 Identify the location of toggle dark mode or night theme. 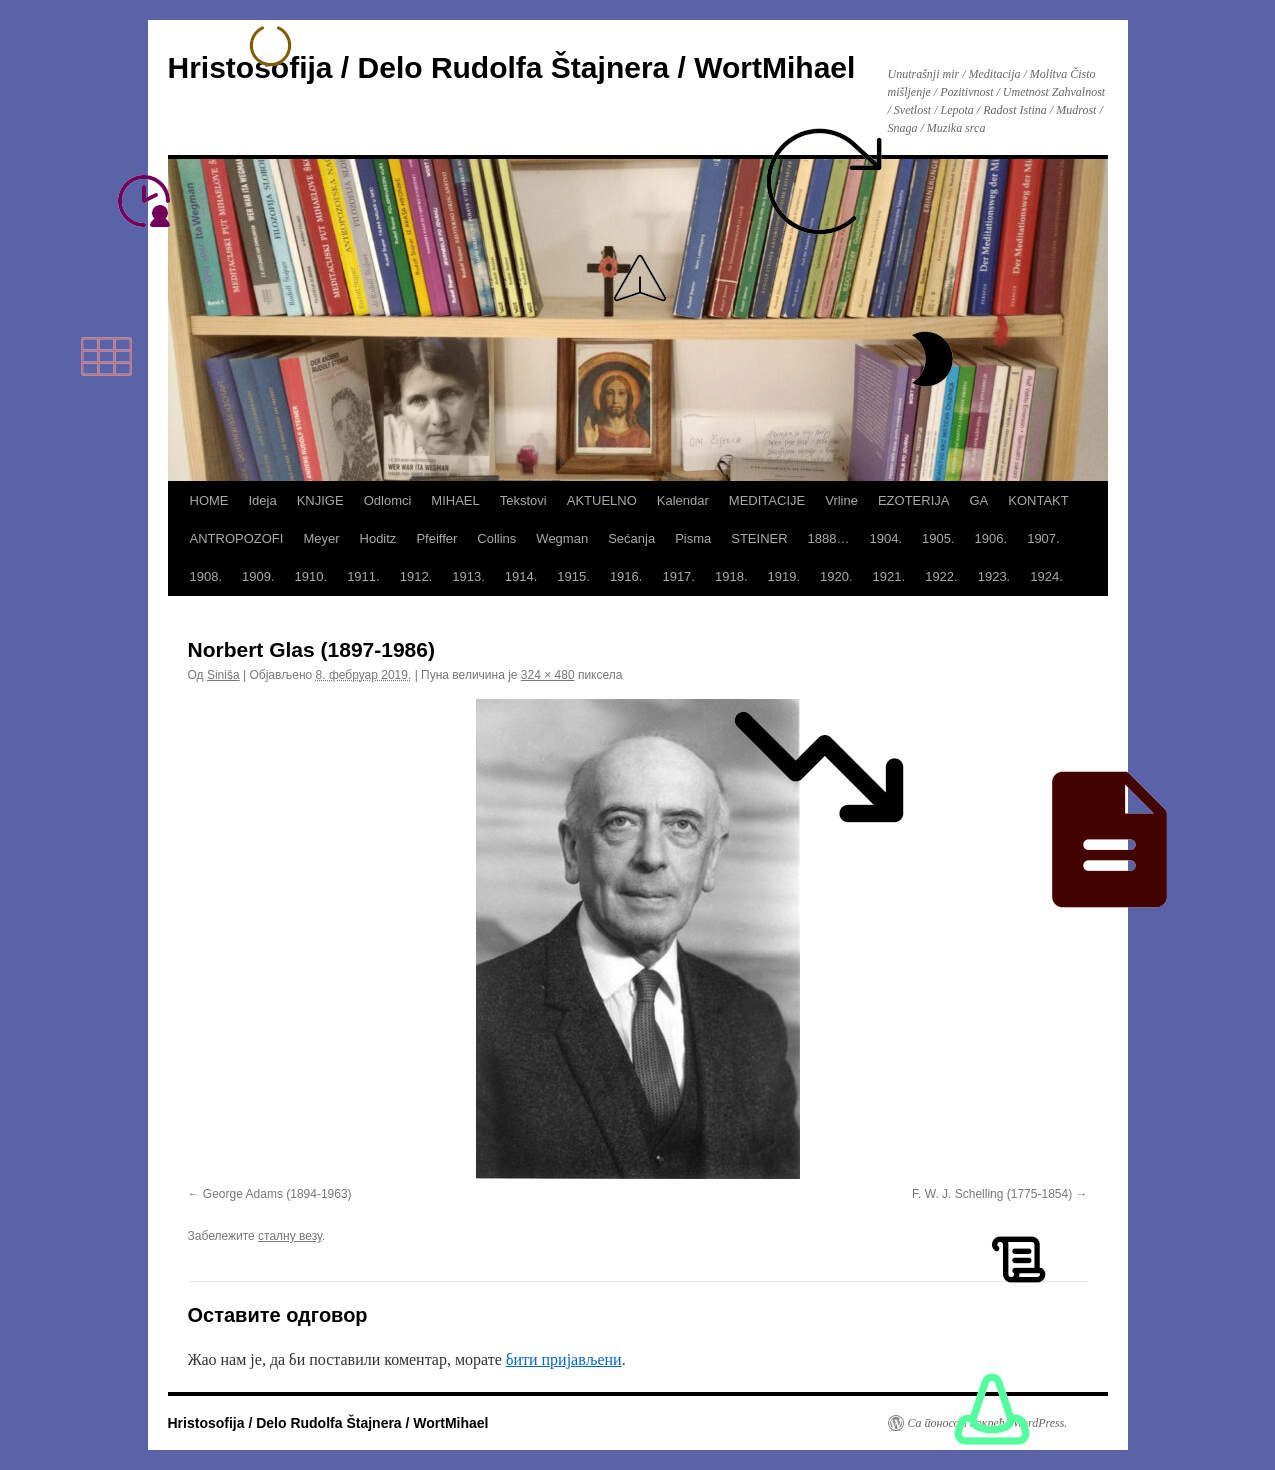
(931, 359).